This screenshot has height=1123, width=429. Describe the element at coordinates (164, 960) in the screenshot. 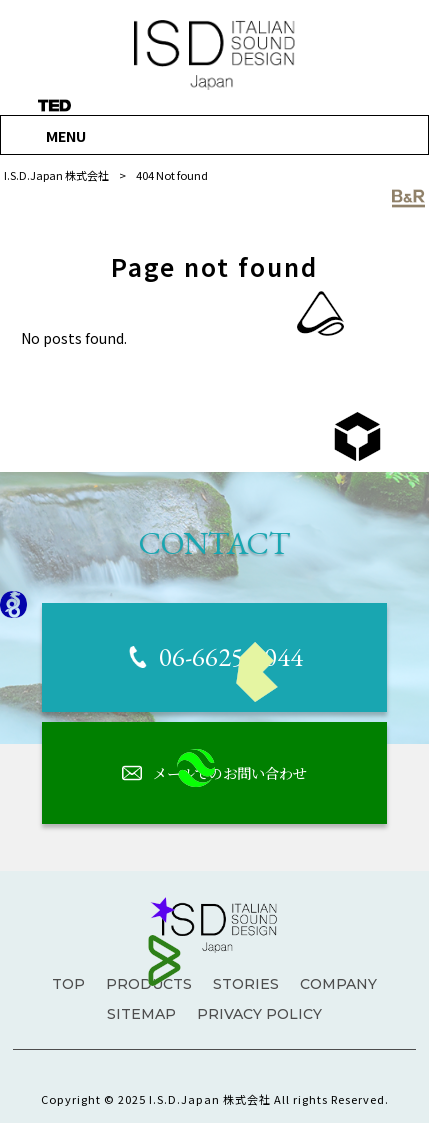

I see `BMC Software company logo` at that location.